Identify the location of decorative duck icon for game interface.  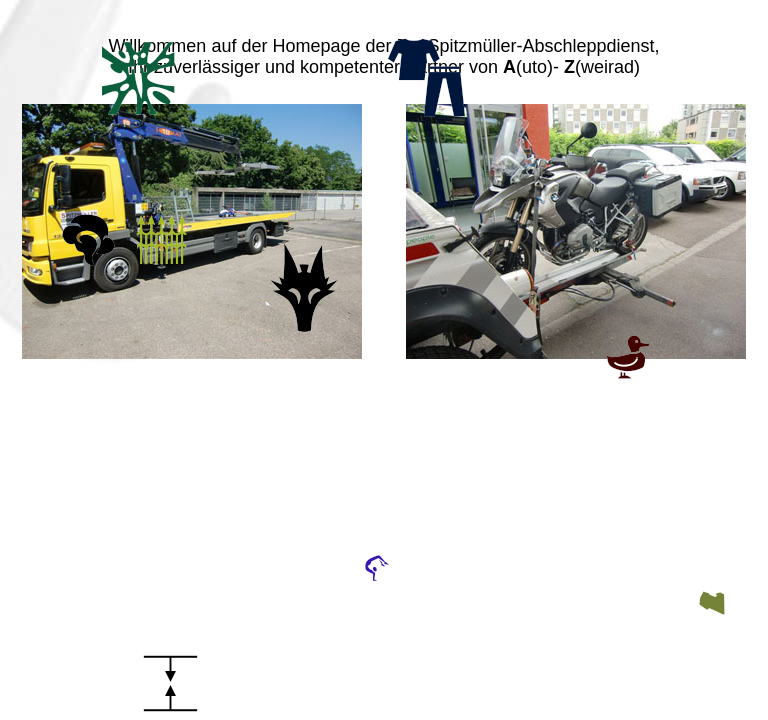
(628, 357).